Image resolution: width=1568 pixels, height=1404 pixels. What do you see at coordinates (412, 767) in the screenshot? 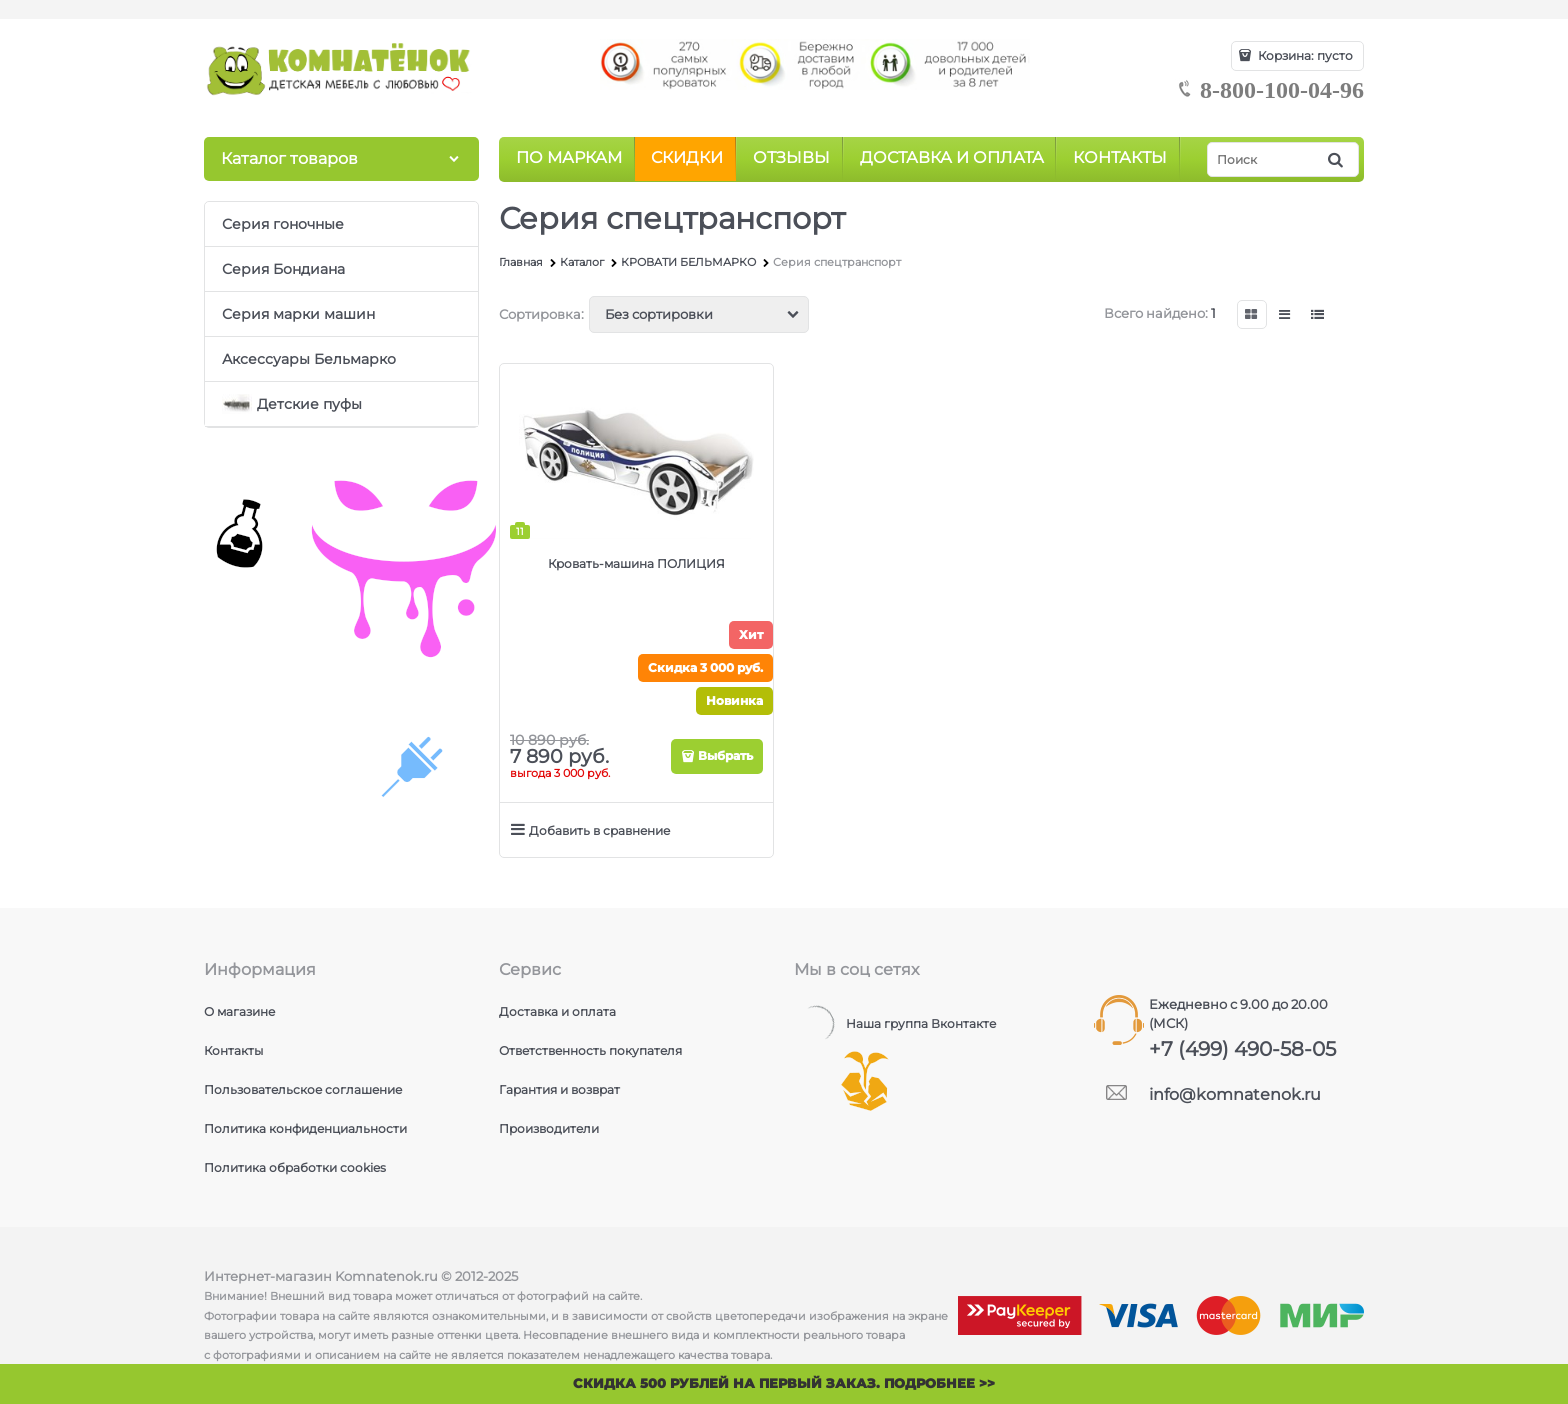
I see `connect to a power source` at bounding box center [412, 767].